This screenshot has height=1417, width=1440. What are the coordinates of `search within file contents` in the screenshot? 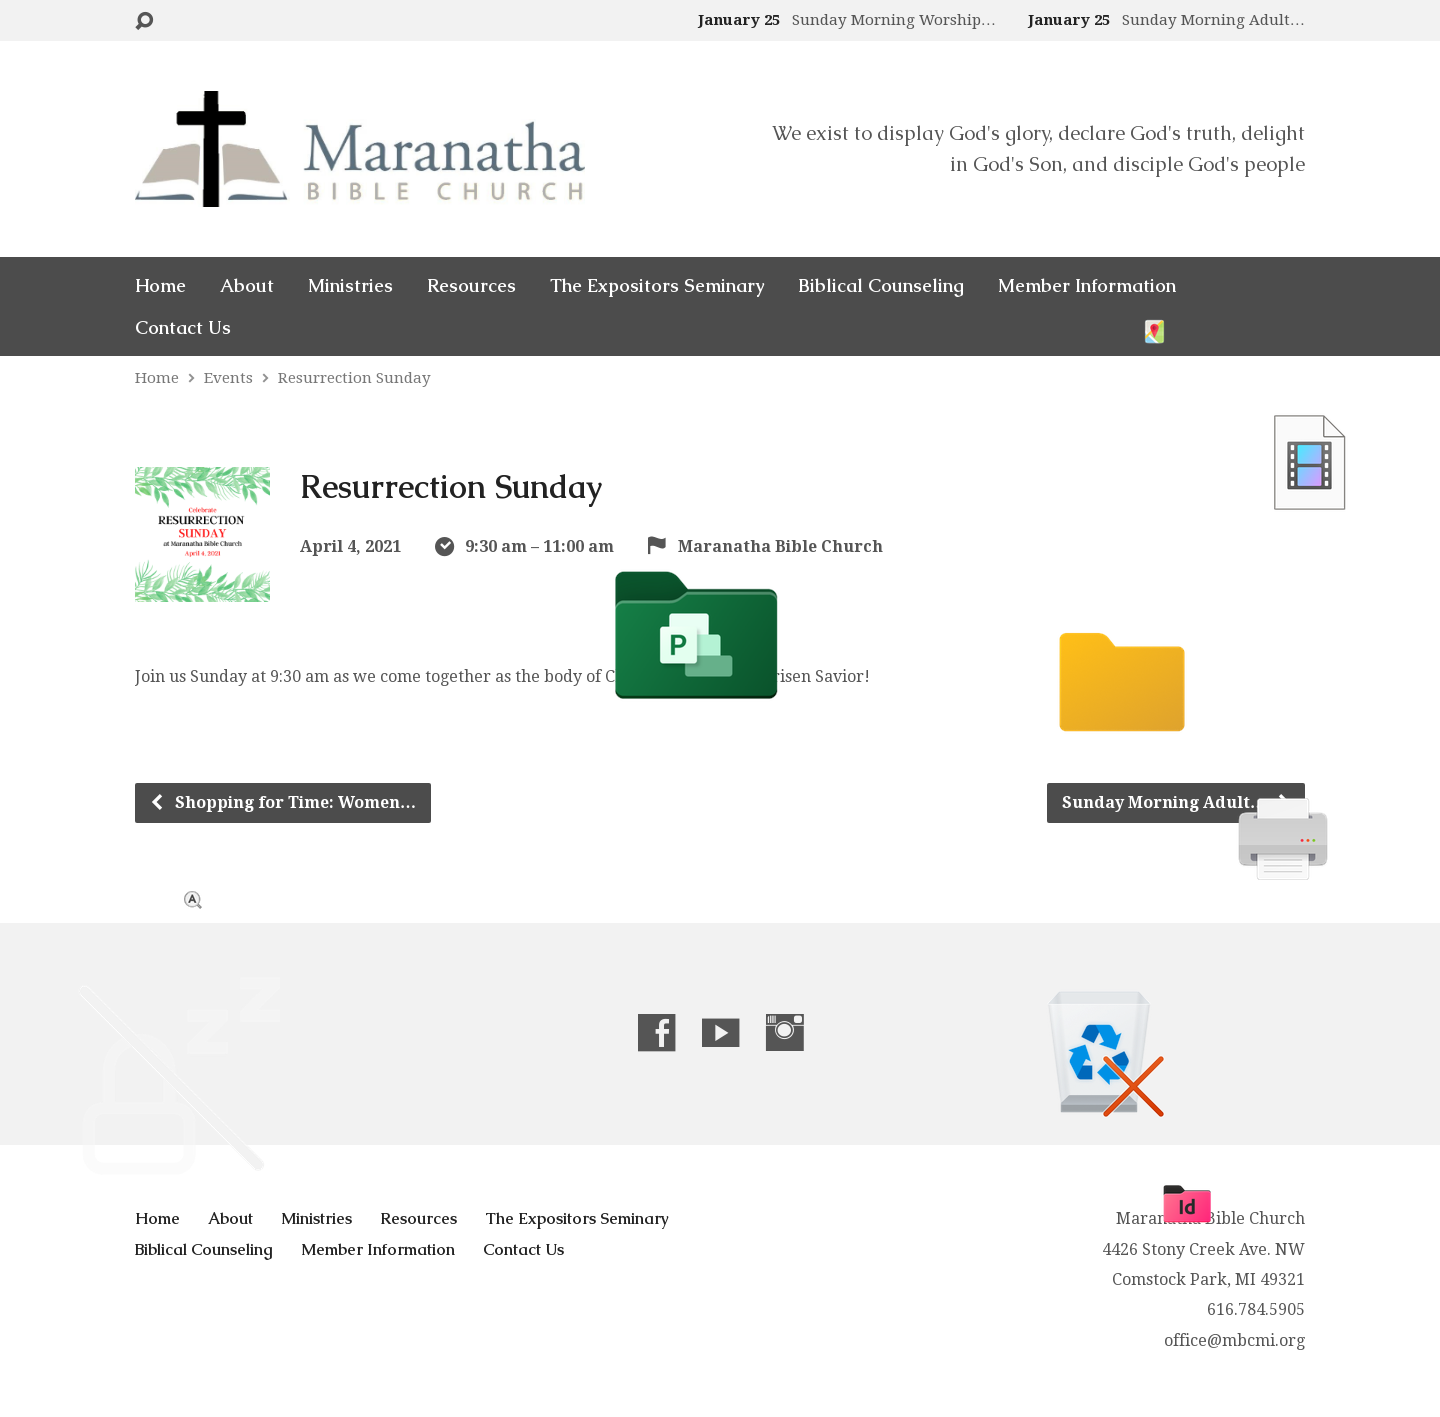 It's located at (193, 900).